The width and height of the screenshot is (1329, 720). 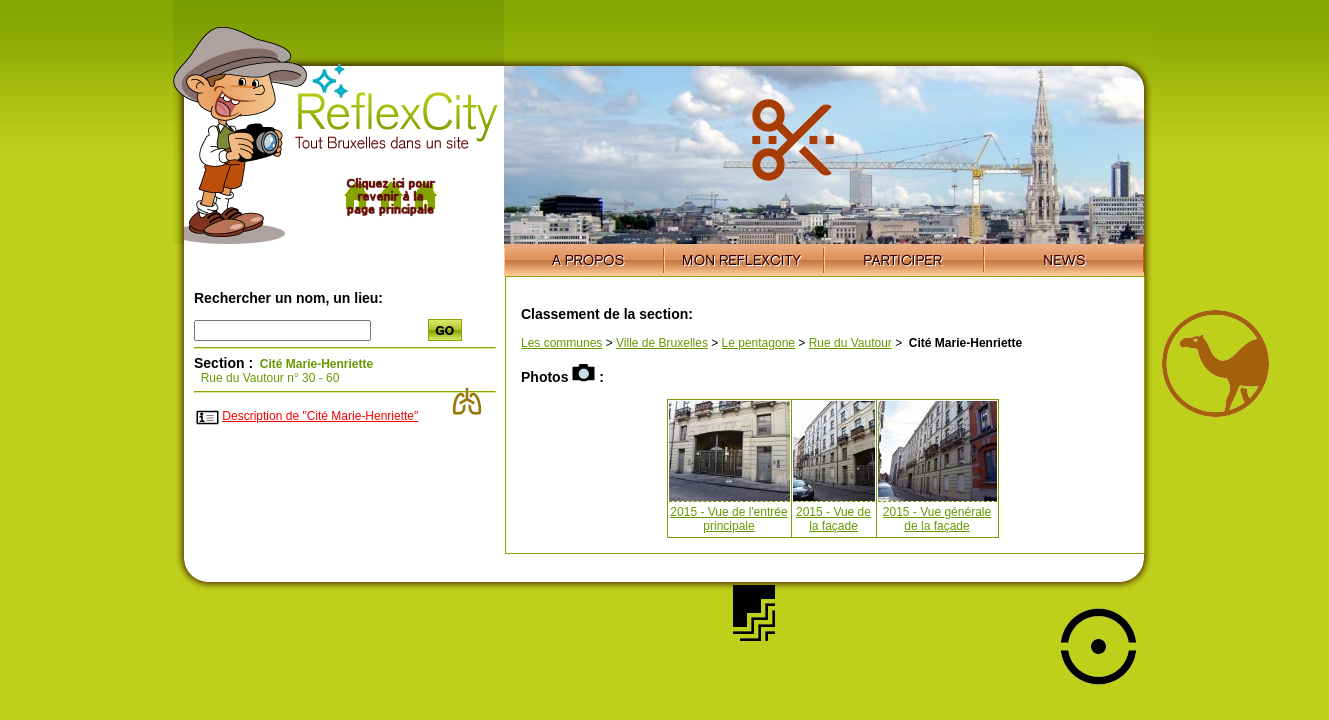 What do you see at coordinates (1215, 363) in the screenshot?
I see `indicates Perl programming language` at bounding box center [1215, 363].